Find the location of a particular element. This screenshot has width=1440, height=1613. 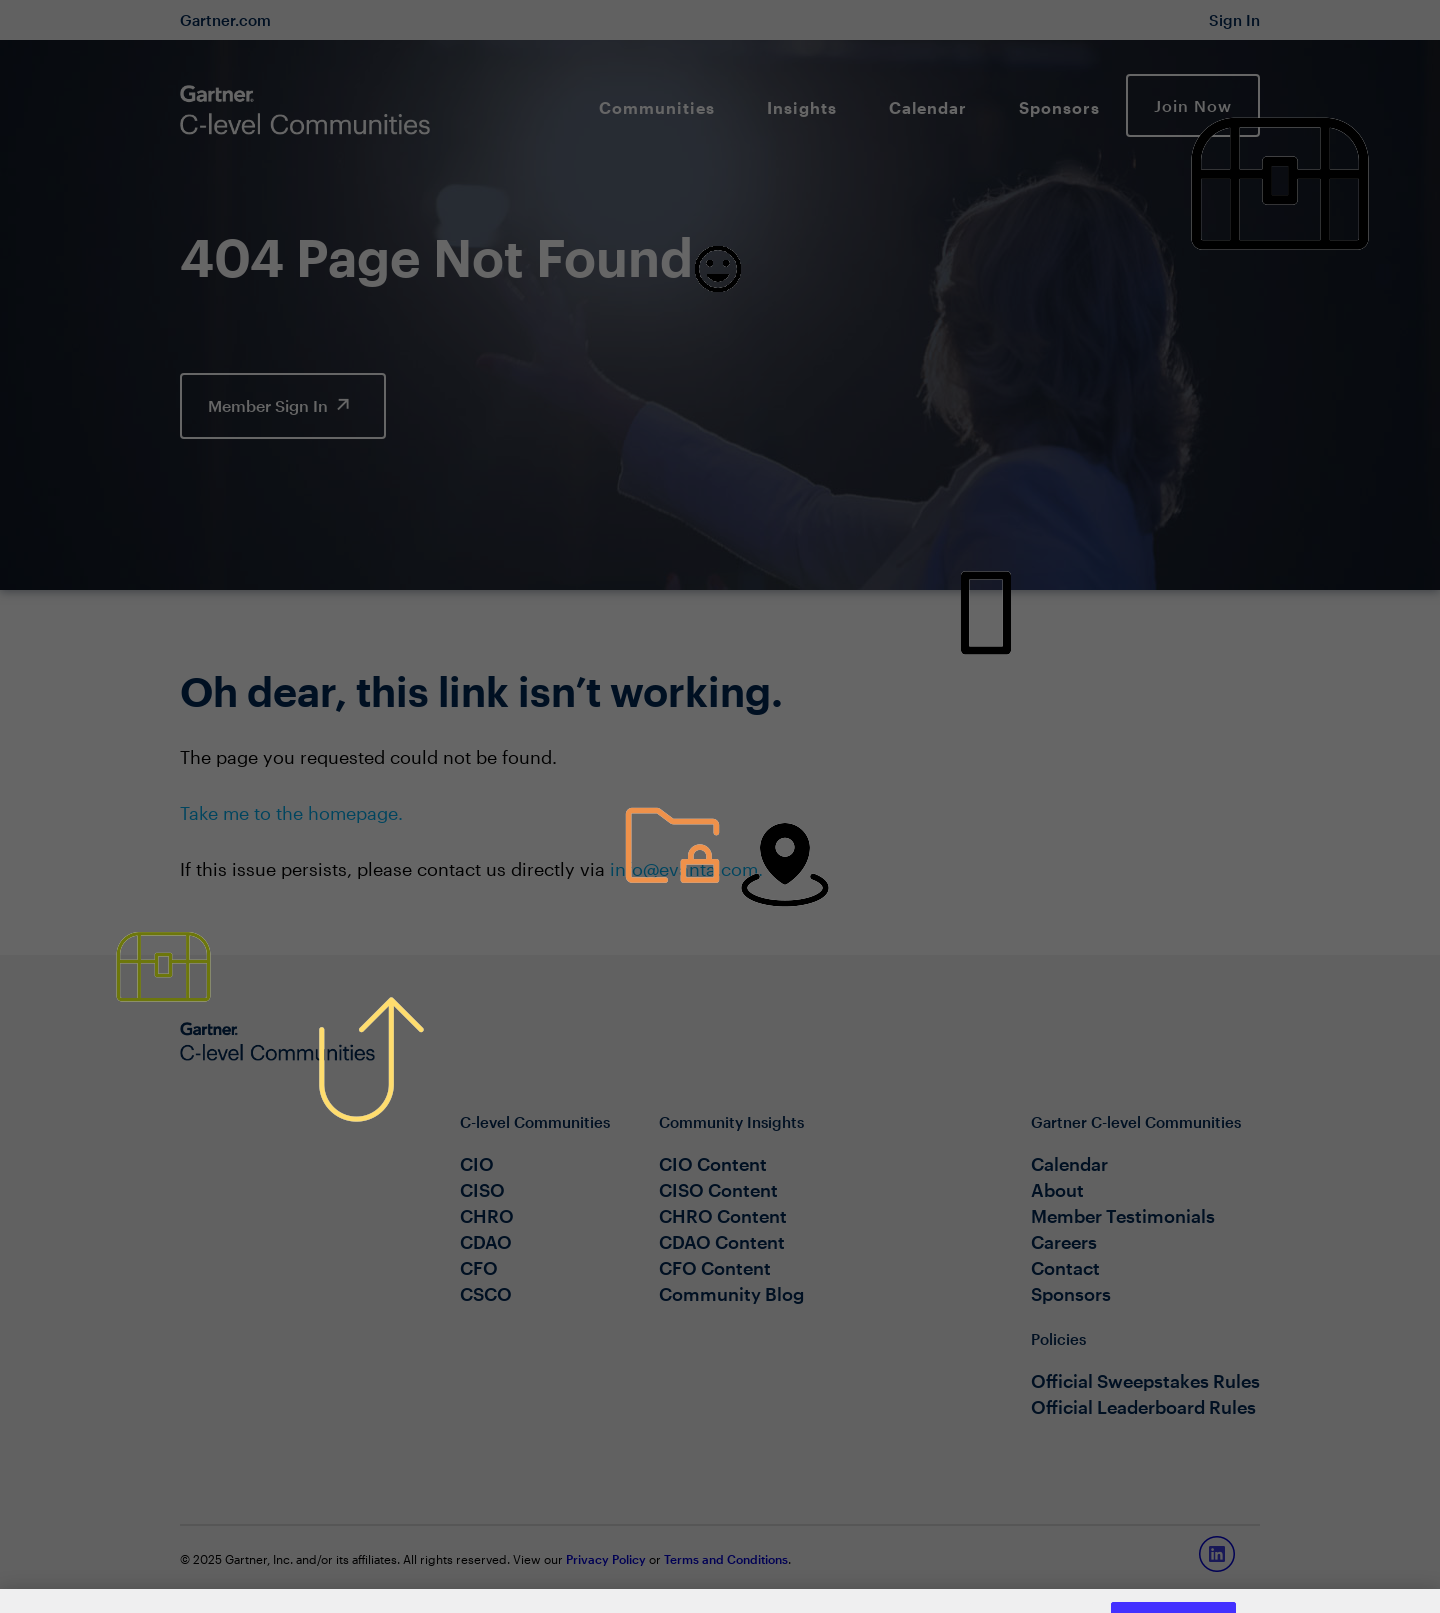

access your rewards or collectibles is located at coordinates (1280, 187).